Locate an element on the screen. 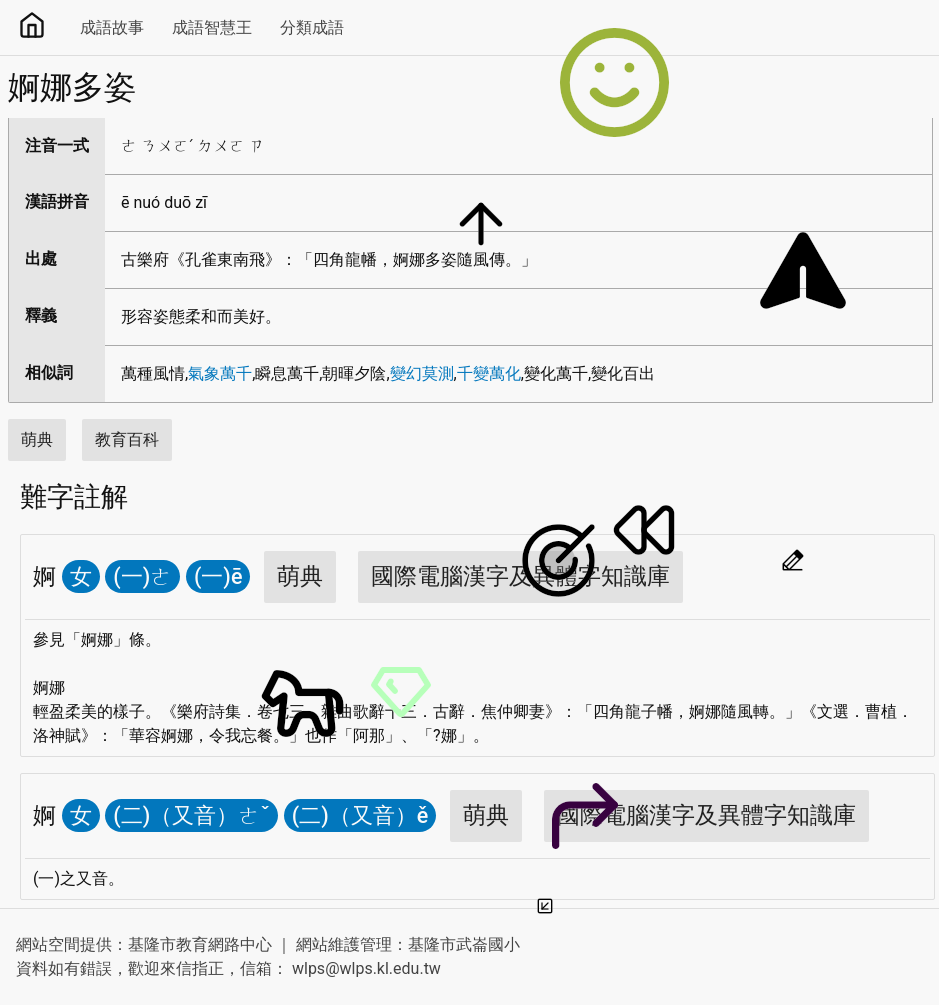 This screenshot has height=1005, width=939. indicates premium or pro membership status is located at coordinates (401, 691).